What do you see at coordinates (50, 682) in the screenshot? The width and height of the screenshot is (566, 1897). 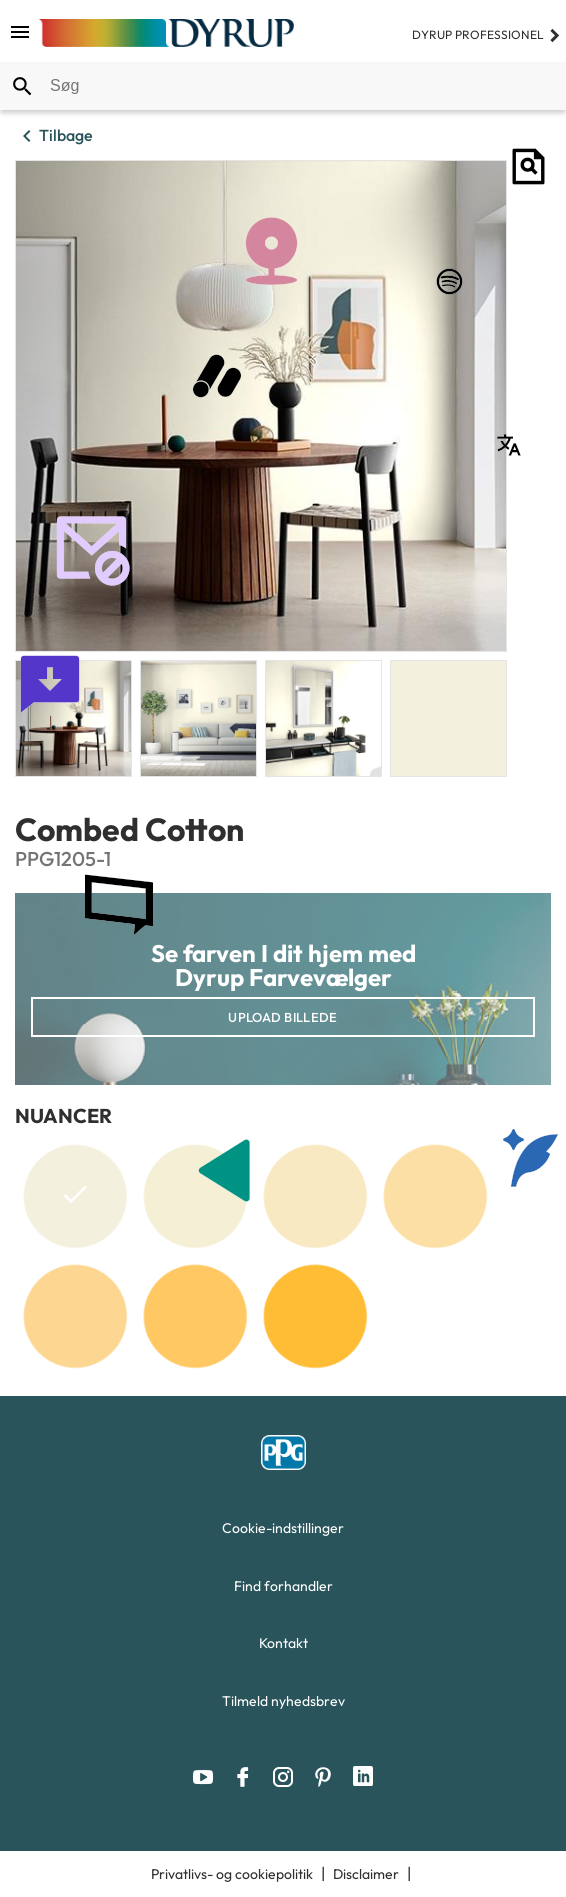 I see `download chat history` at bounding box center [50, 682].